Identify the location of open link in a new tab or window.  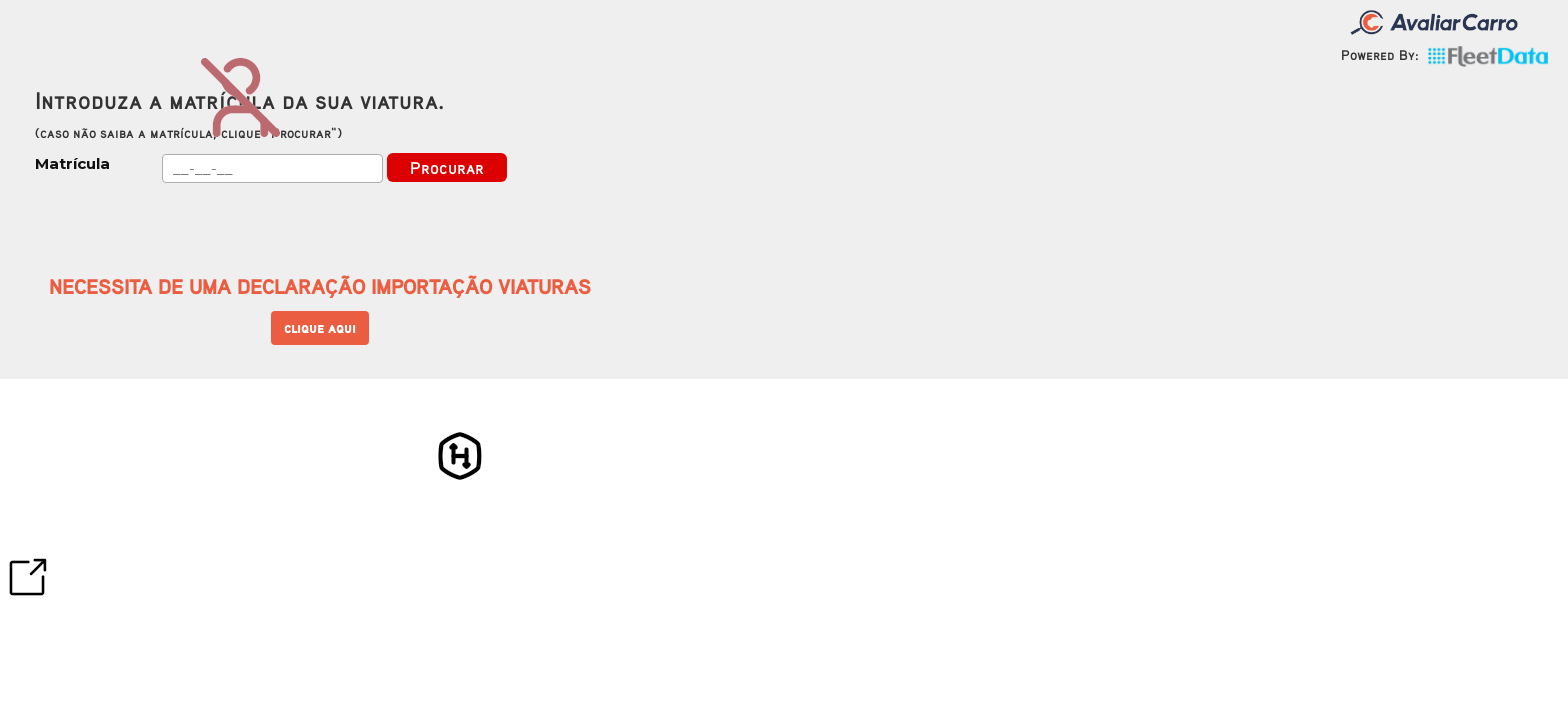
(27, 578).